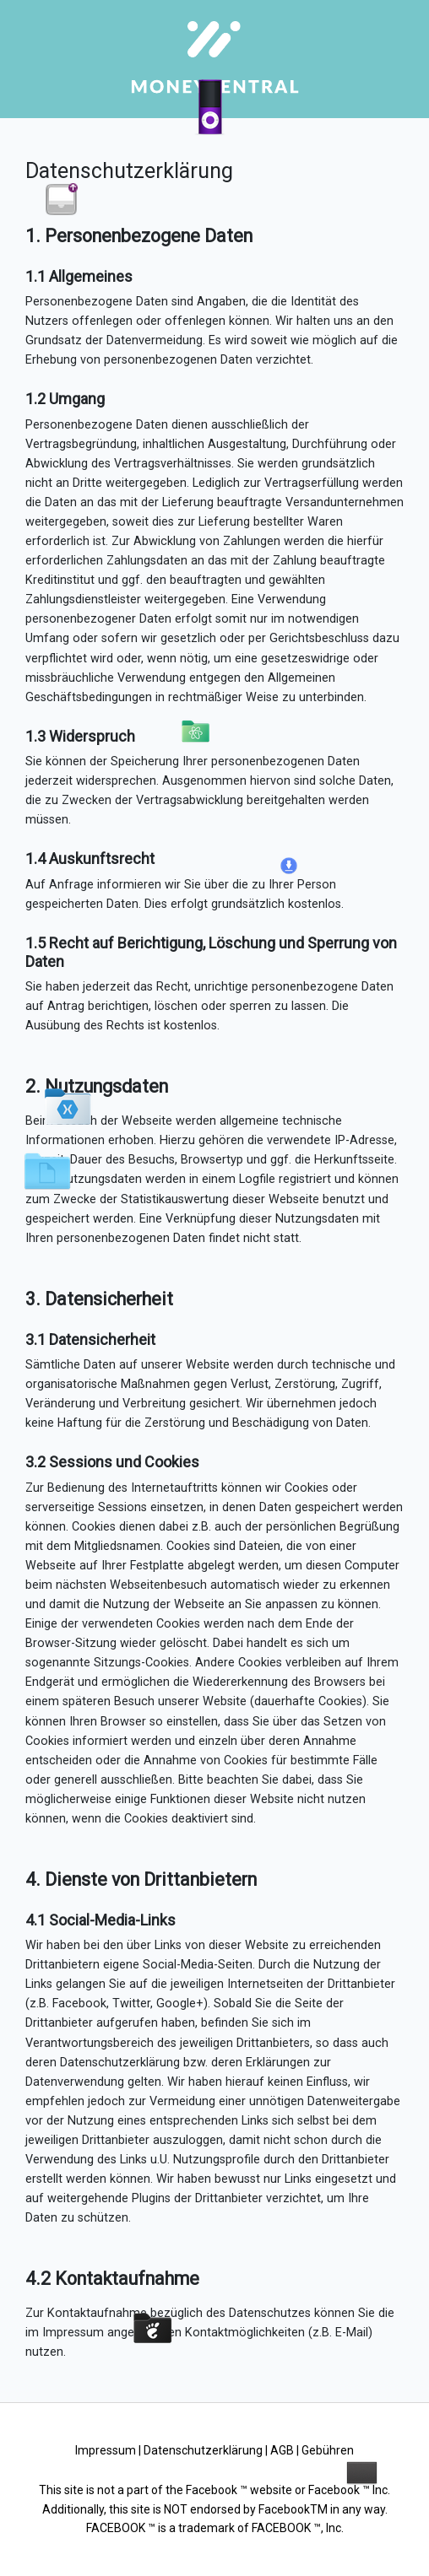 Image resolution: width=429 pixels, height=2576 pixels. I want to click on open atom editor project folder, so click(195, 732).